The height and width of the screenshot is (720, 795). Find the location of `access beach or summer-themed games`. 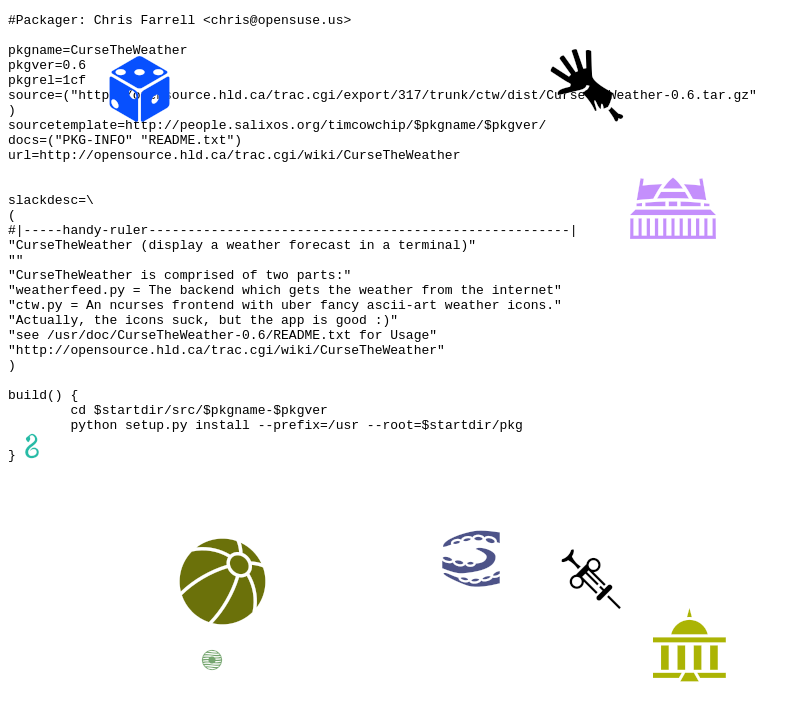

access beach or summer-themed games is located at coordinates (222, 581).